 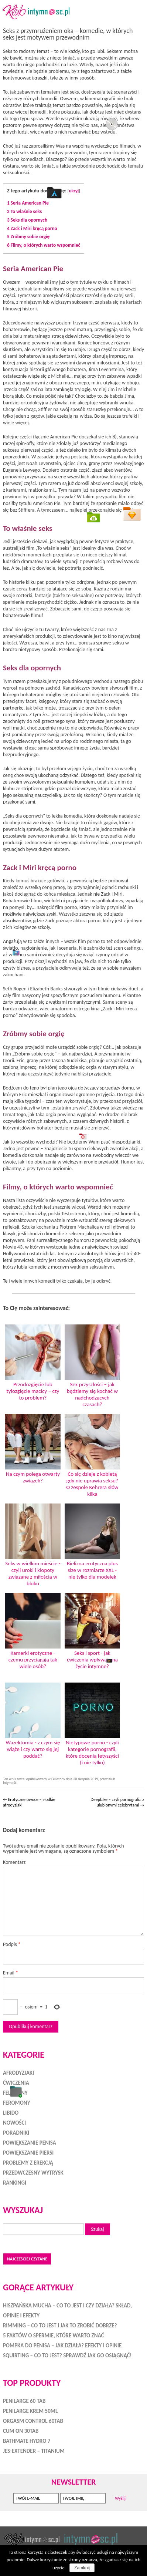 What do you see at coordinates (54, 193) in the screenshot?
I see `folder containing arch linux files or configurations` at bounding box center [54, 193].